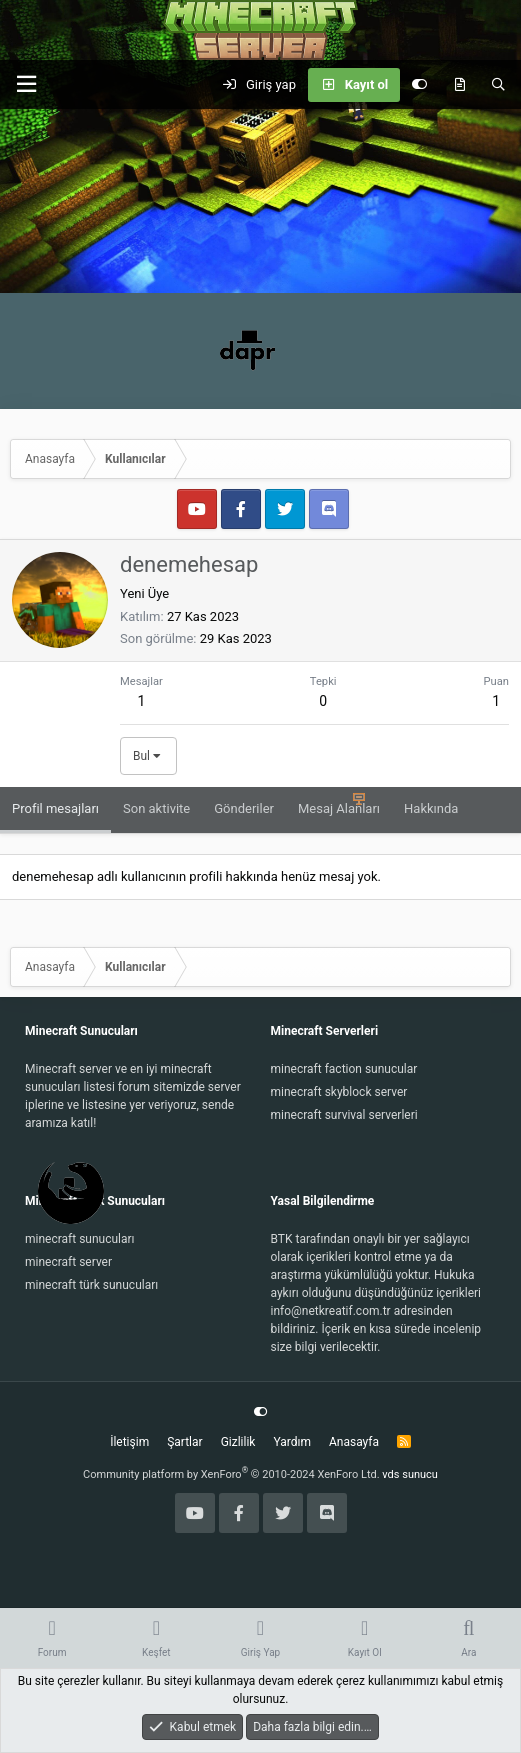 This screenshot has height=1753, width=521. What do you see at coordinates (71, 1193) in the screenshot?
I see `linuxserver.io project logo` at bounding box center [71, 1193].